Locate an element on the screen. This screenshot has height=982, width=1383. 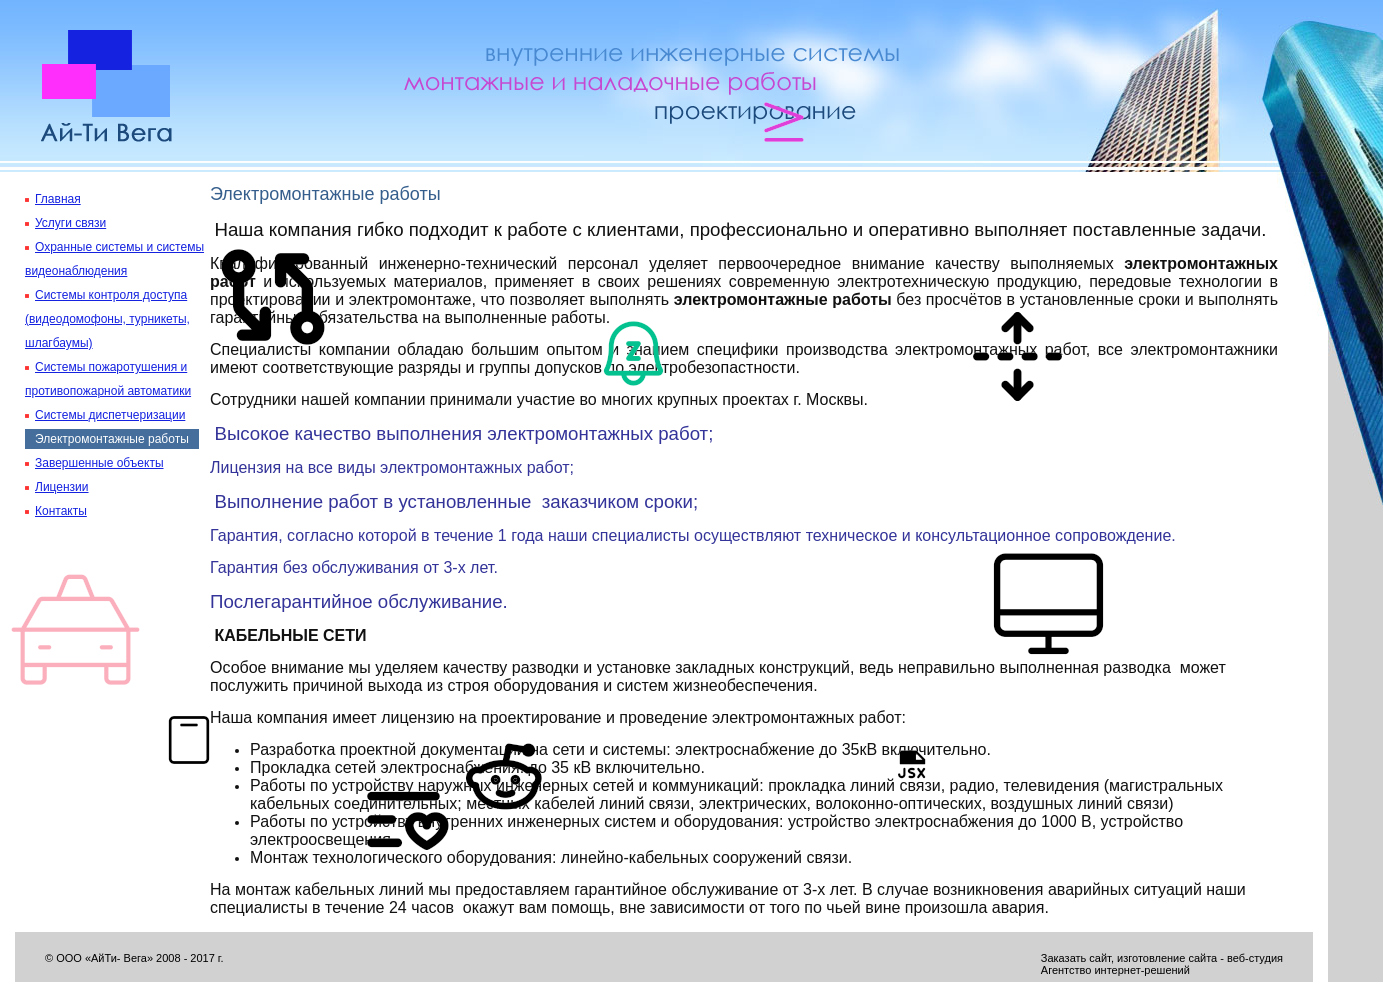
tablet device with speaker is located at coordinates (189, 740).